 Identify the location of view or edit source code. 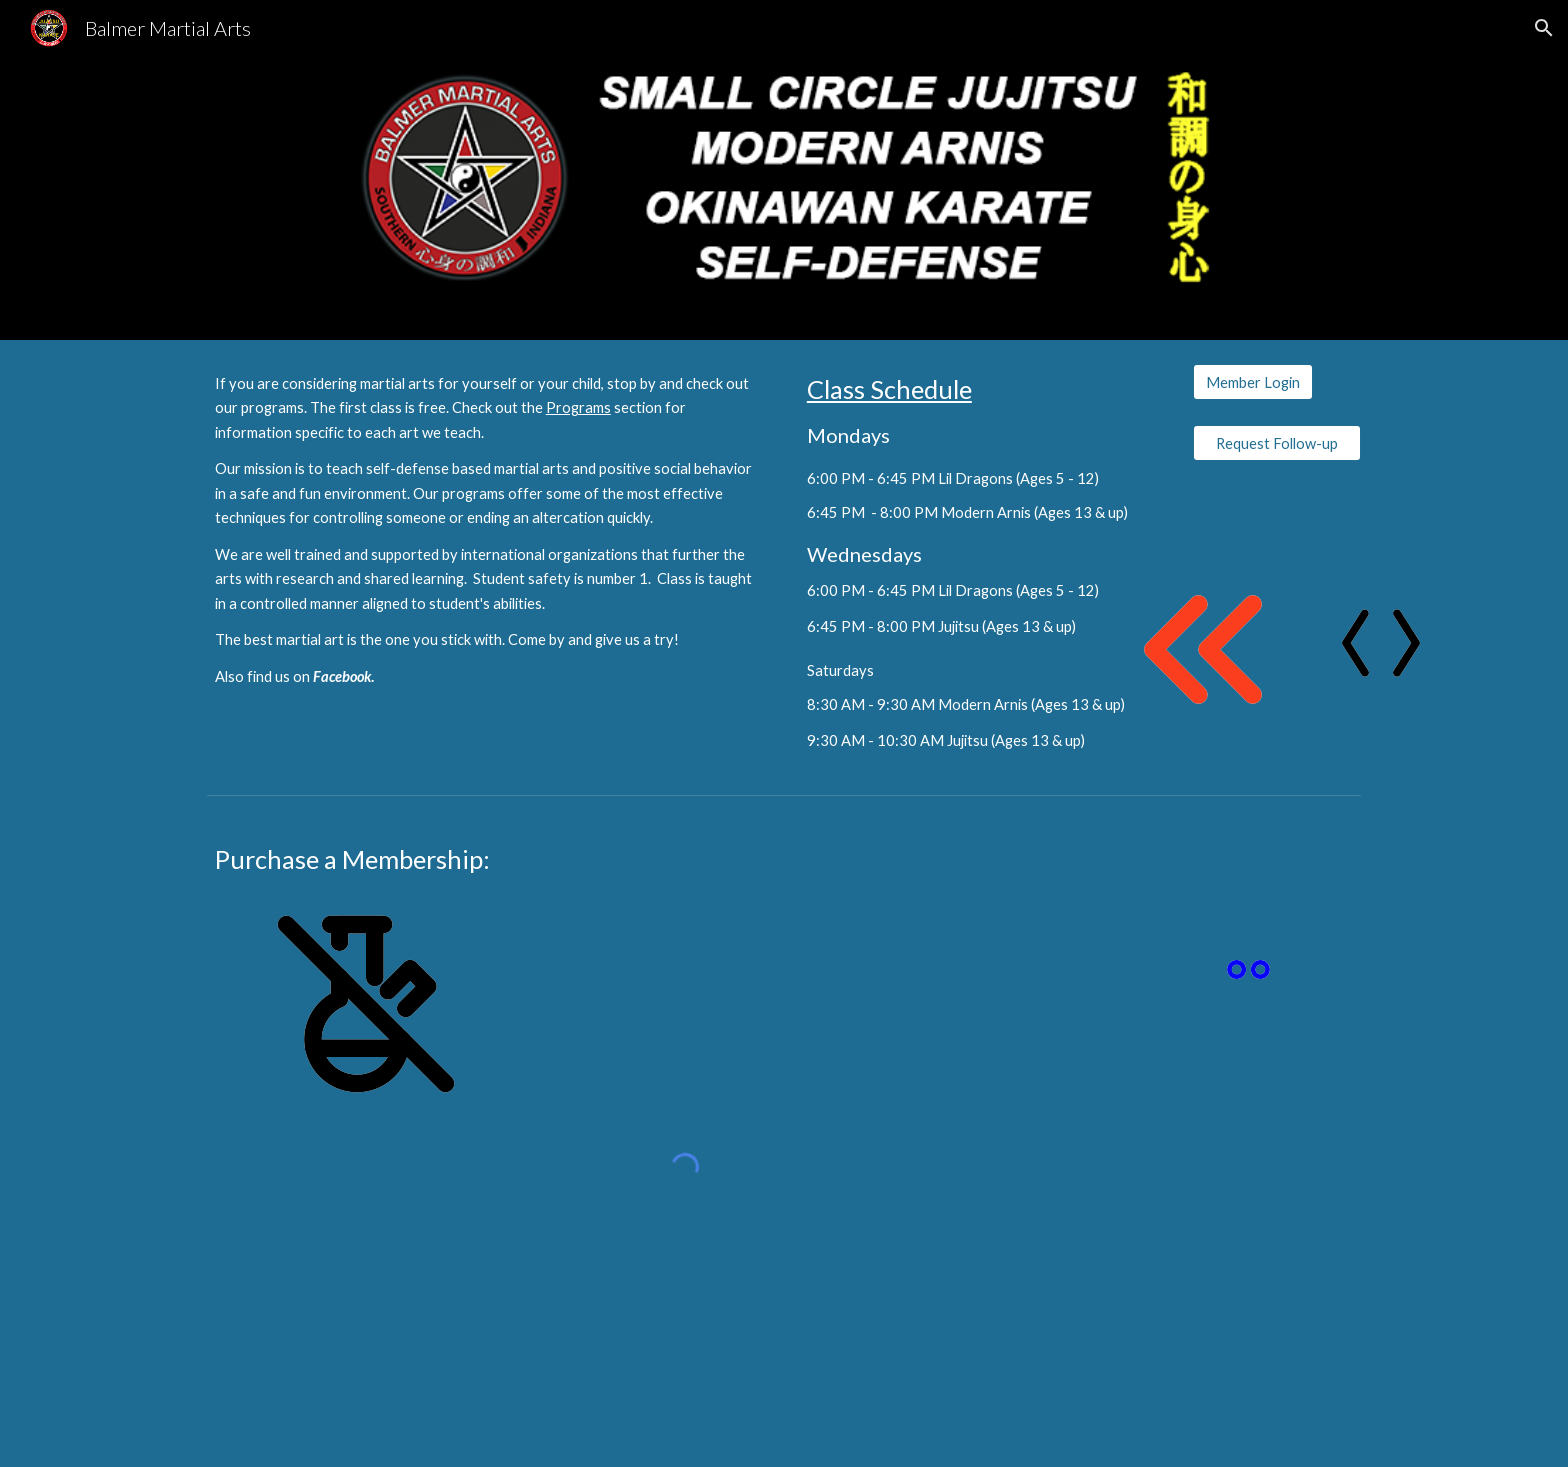
(1381, 643).